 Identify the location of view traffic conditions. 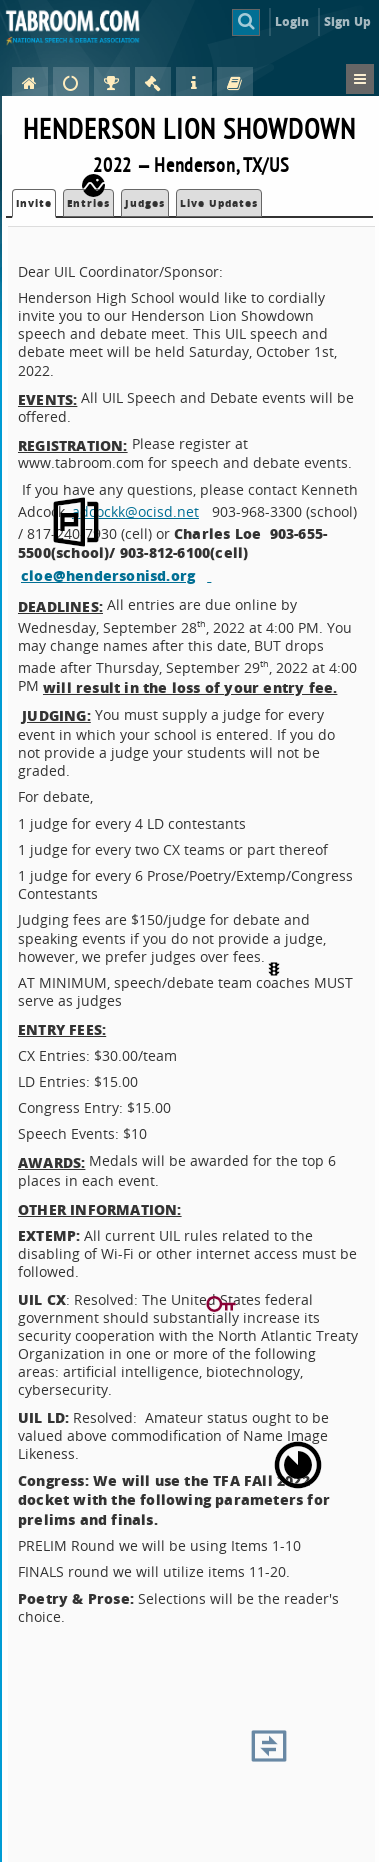
(274, 969).